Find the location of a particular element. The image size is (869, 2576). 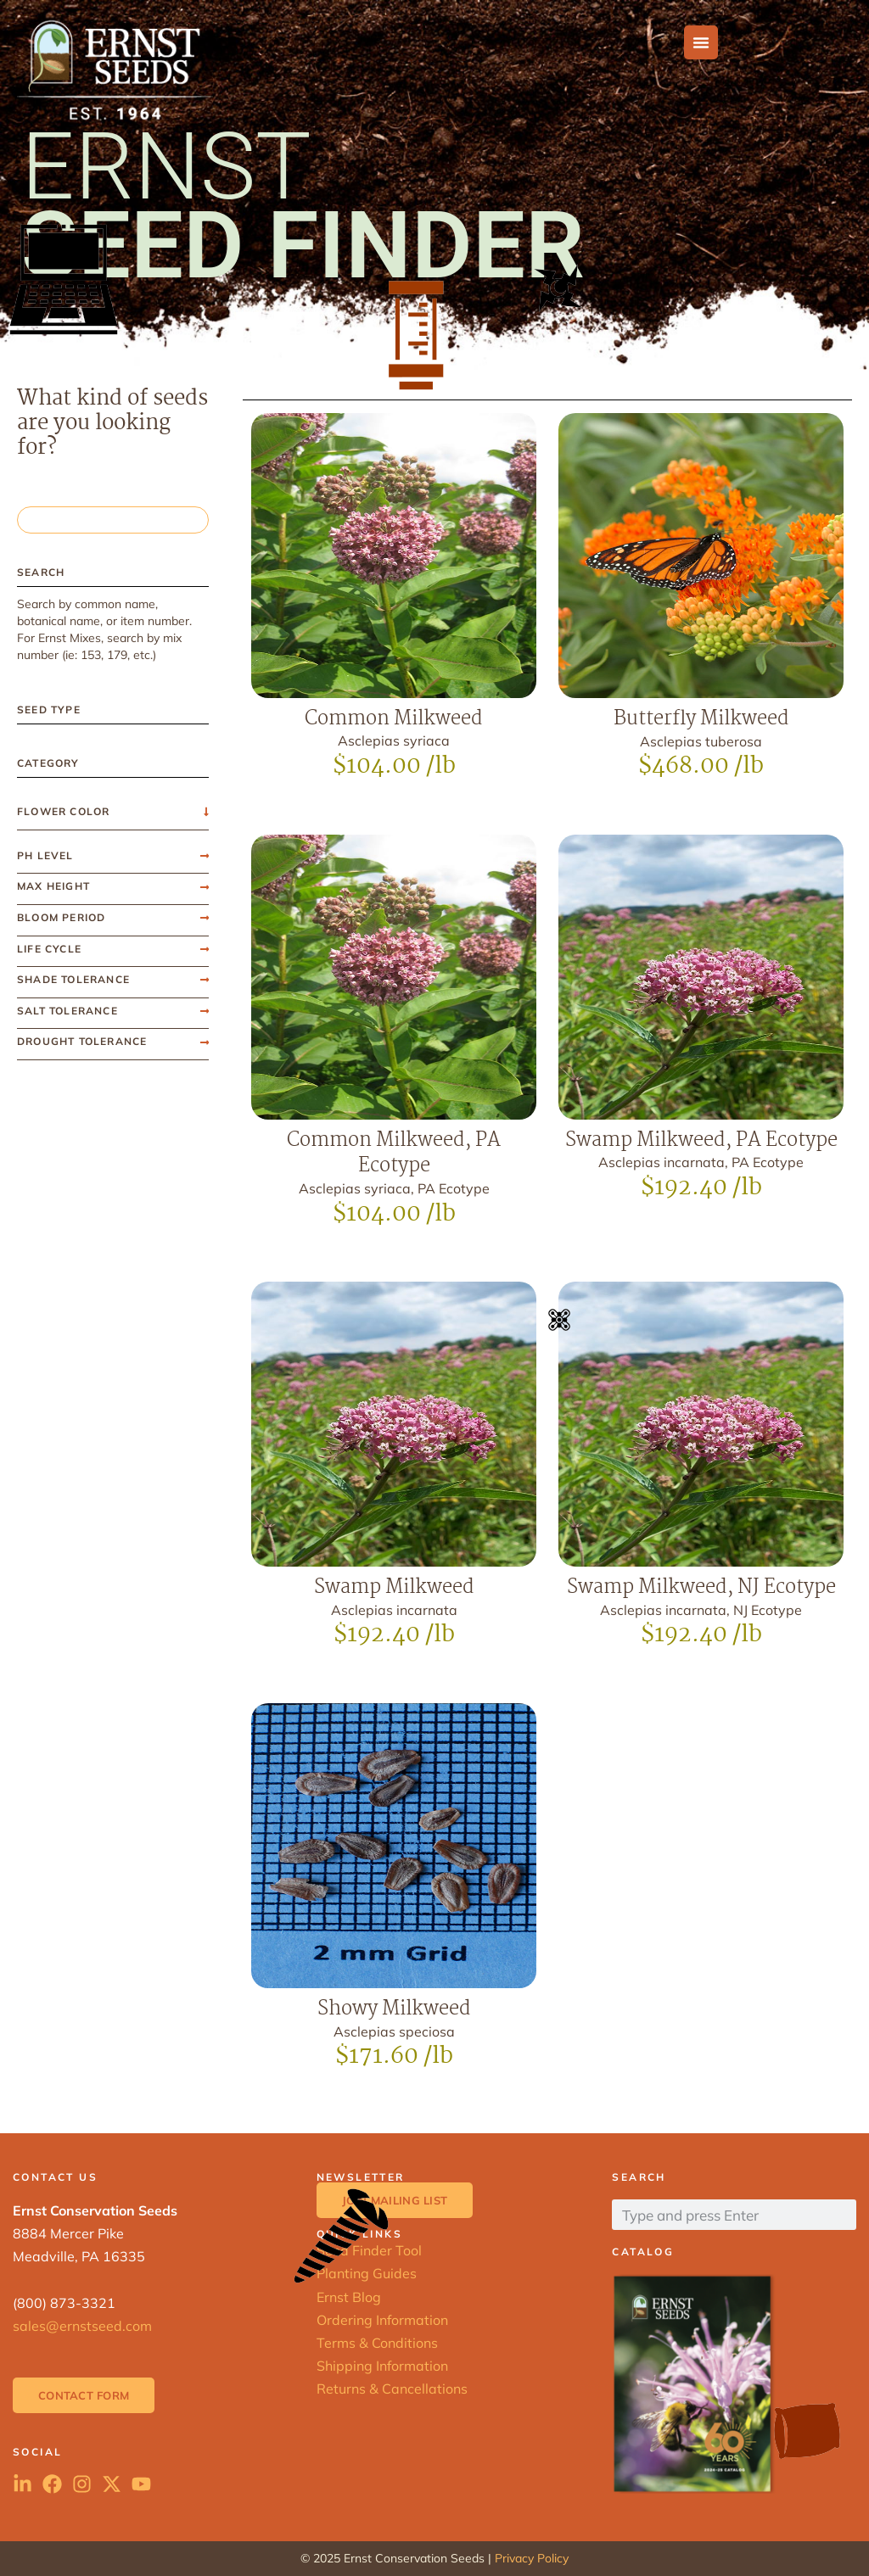

shuriken or ninja throwing star weapon icon is located at coordinates (558, 288).